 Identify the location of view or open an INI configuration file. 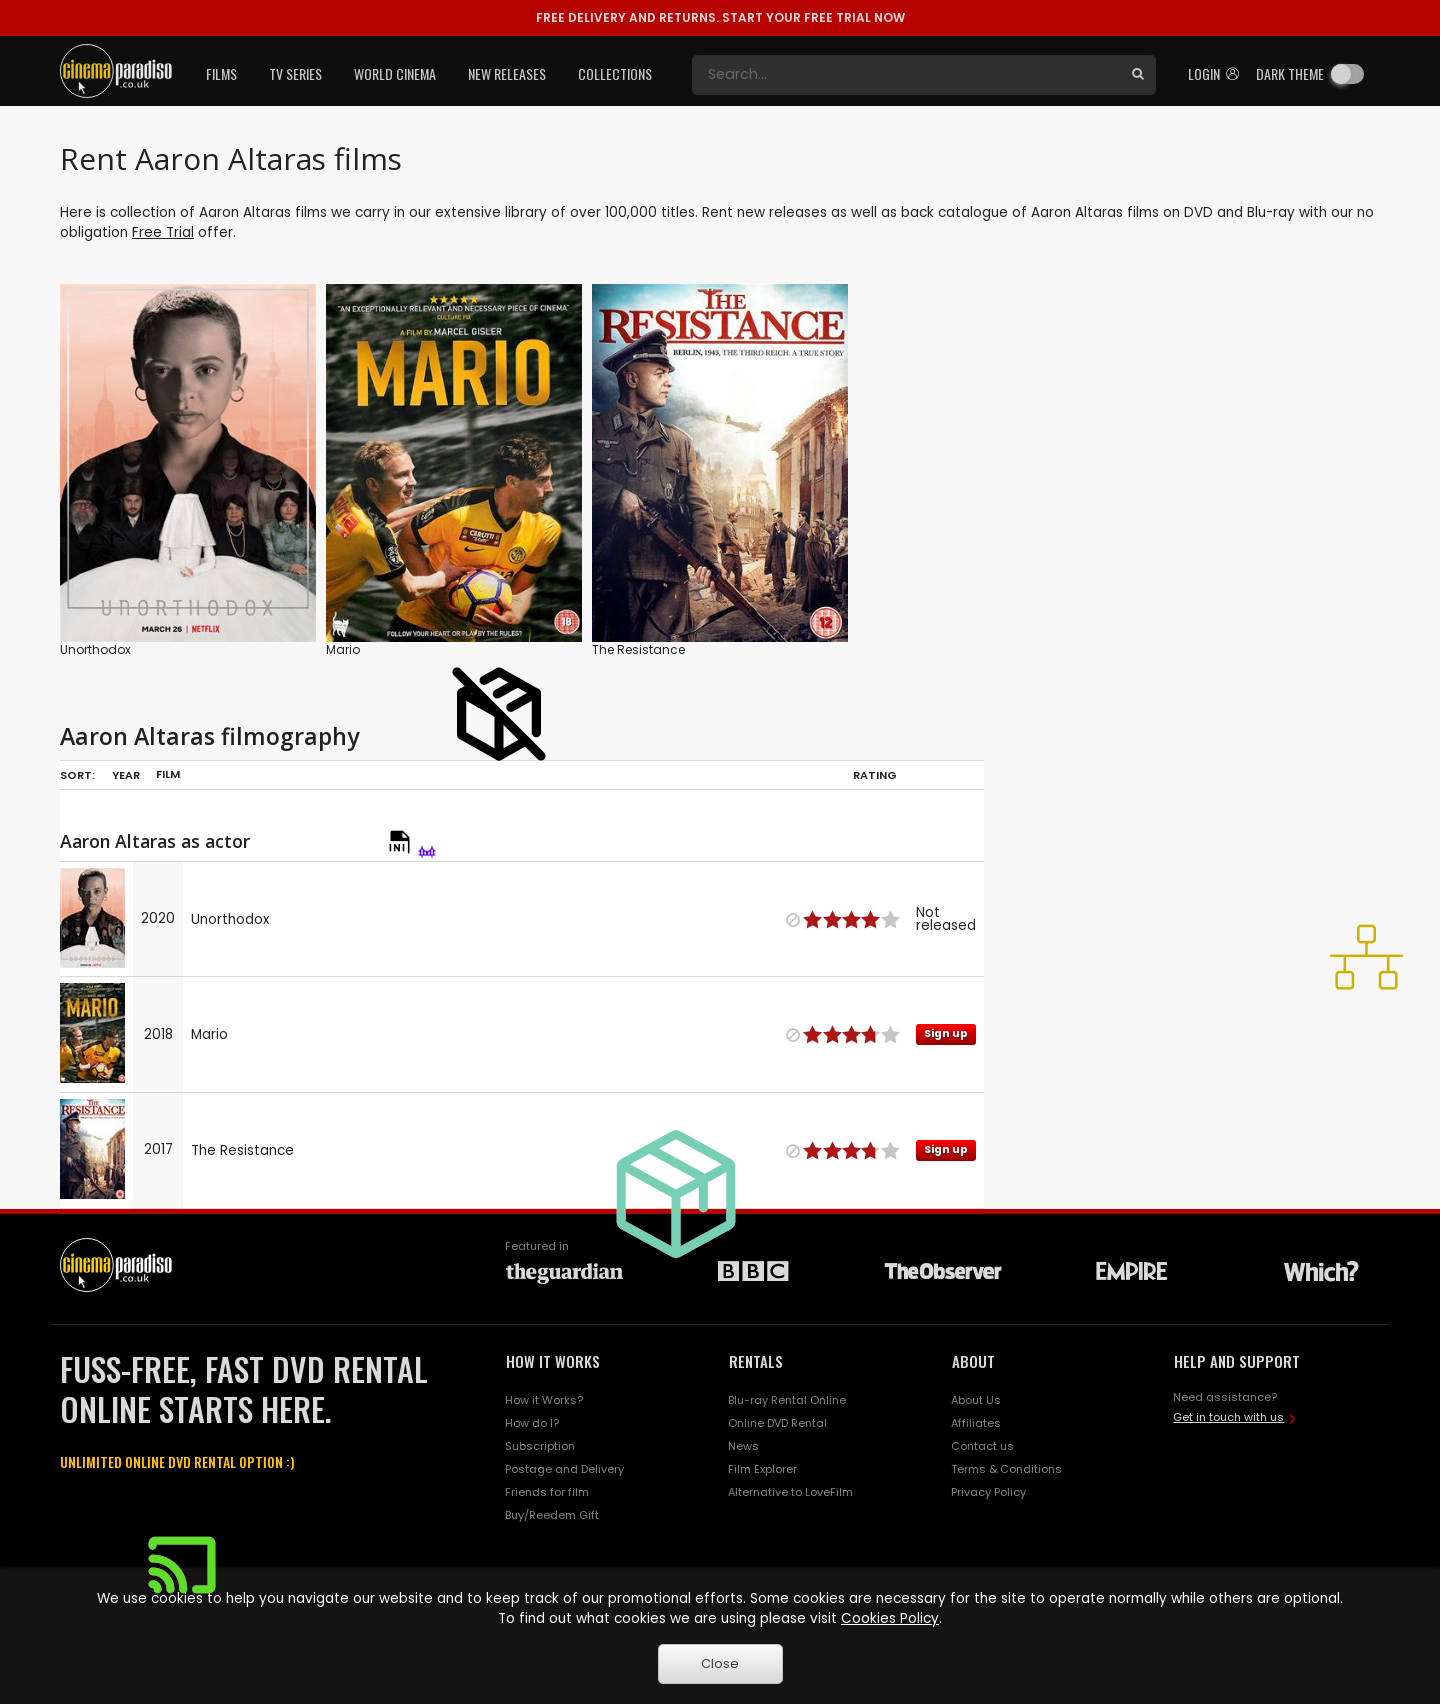
(400, 842).